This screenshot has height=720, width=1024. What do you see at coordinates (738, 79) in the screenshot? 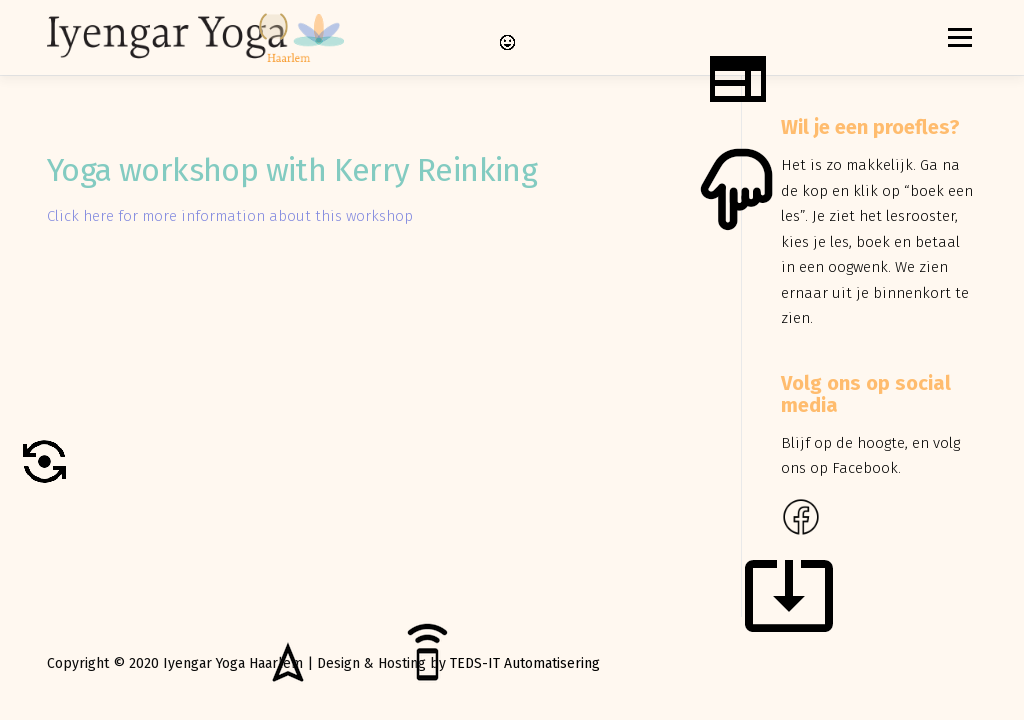
I see `open web browser` at bounding box center [738, 79].